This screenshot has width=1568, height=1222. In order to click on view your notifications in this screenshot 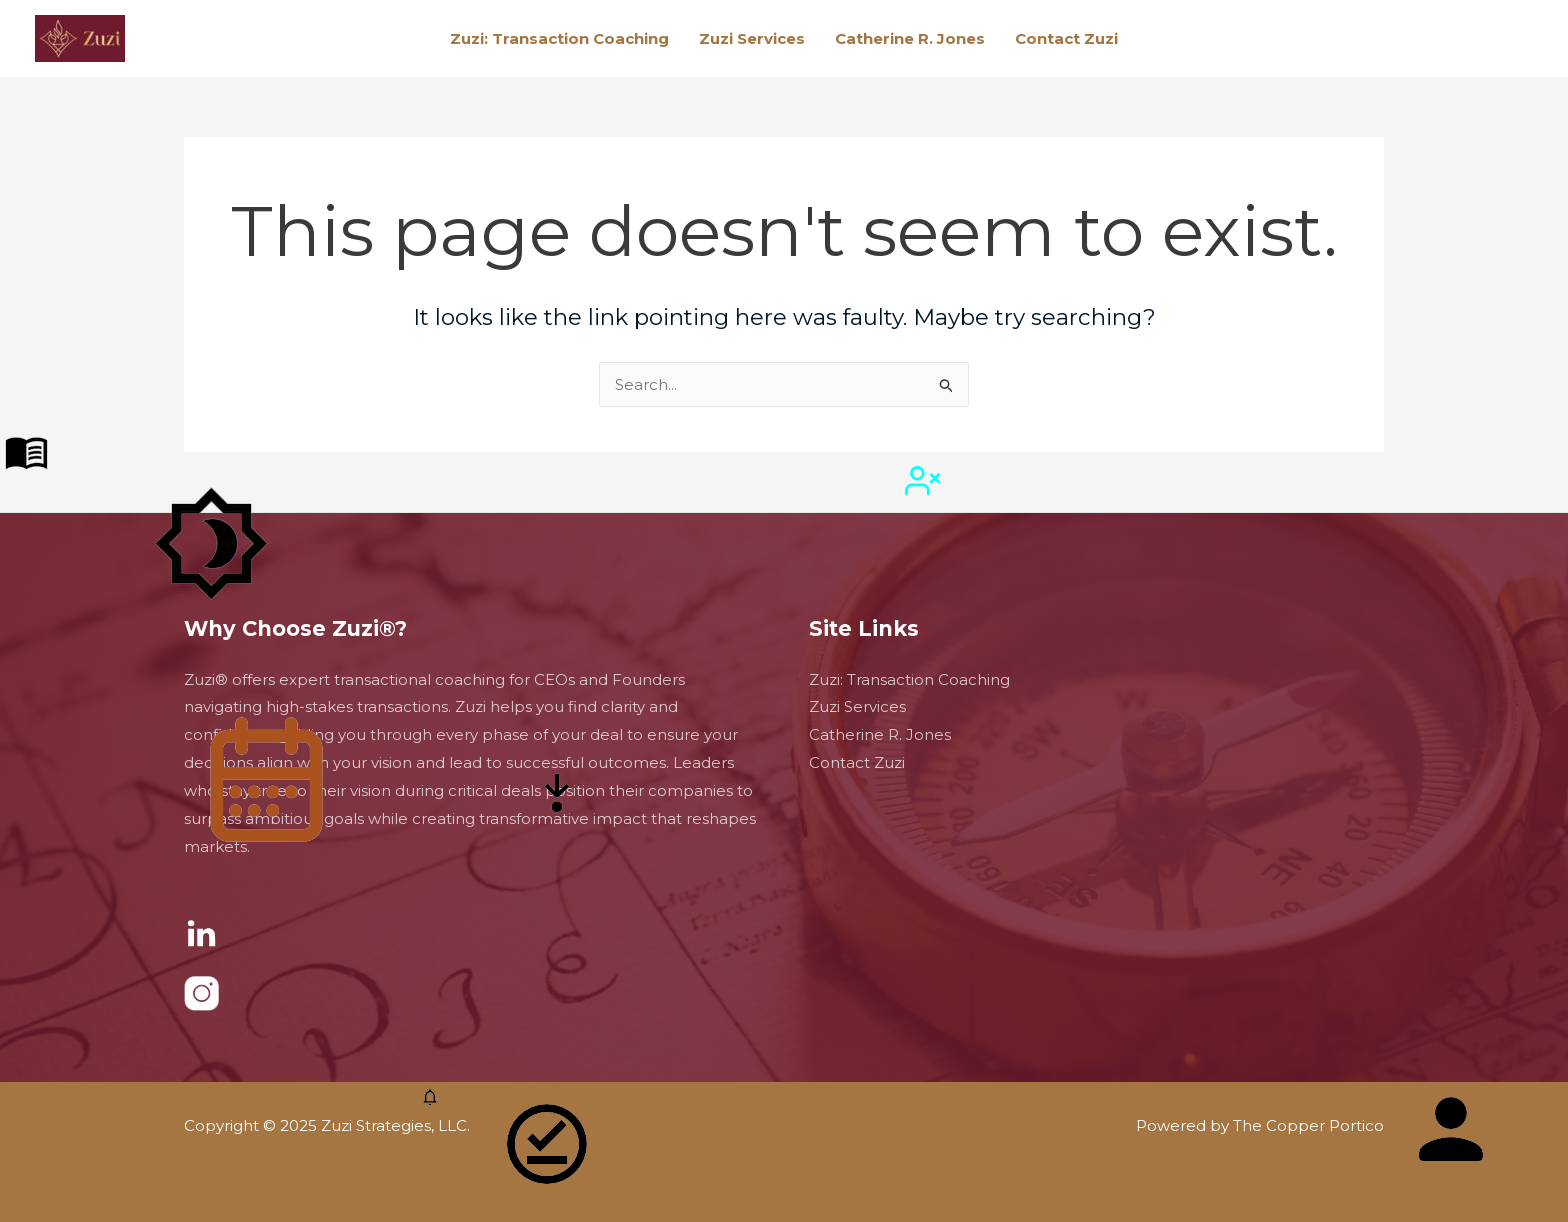, I will do `click(430, 1097)`.